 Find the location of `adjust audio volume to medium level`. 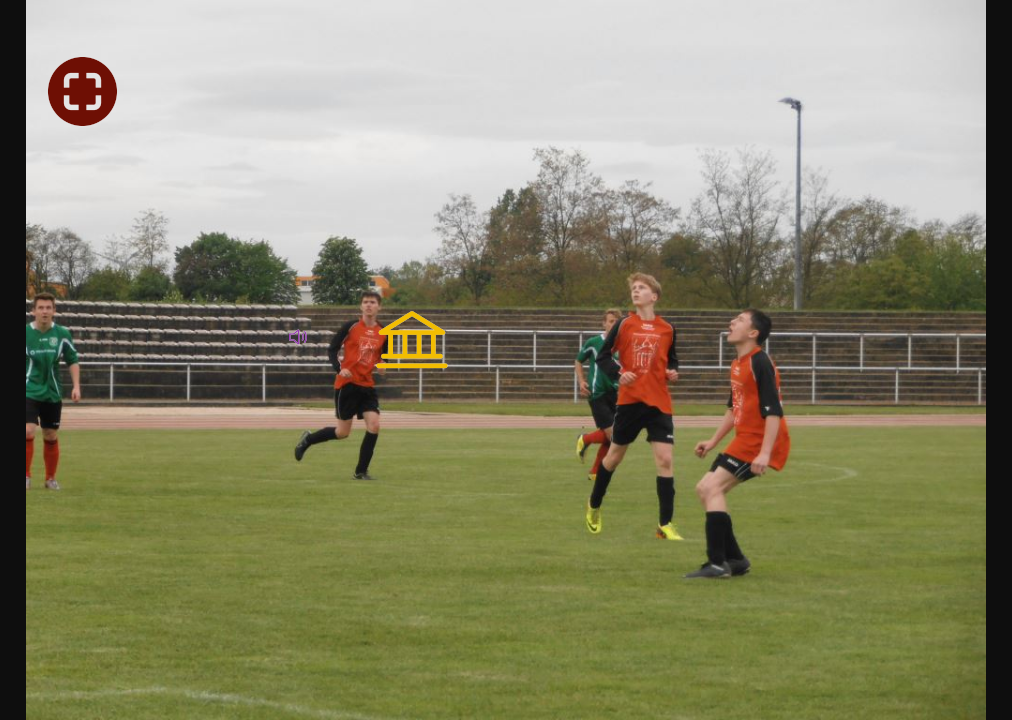

adjust audio volume to medium level is located at coordinates (298, 337).